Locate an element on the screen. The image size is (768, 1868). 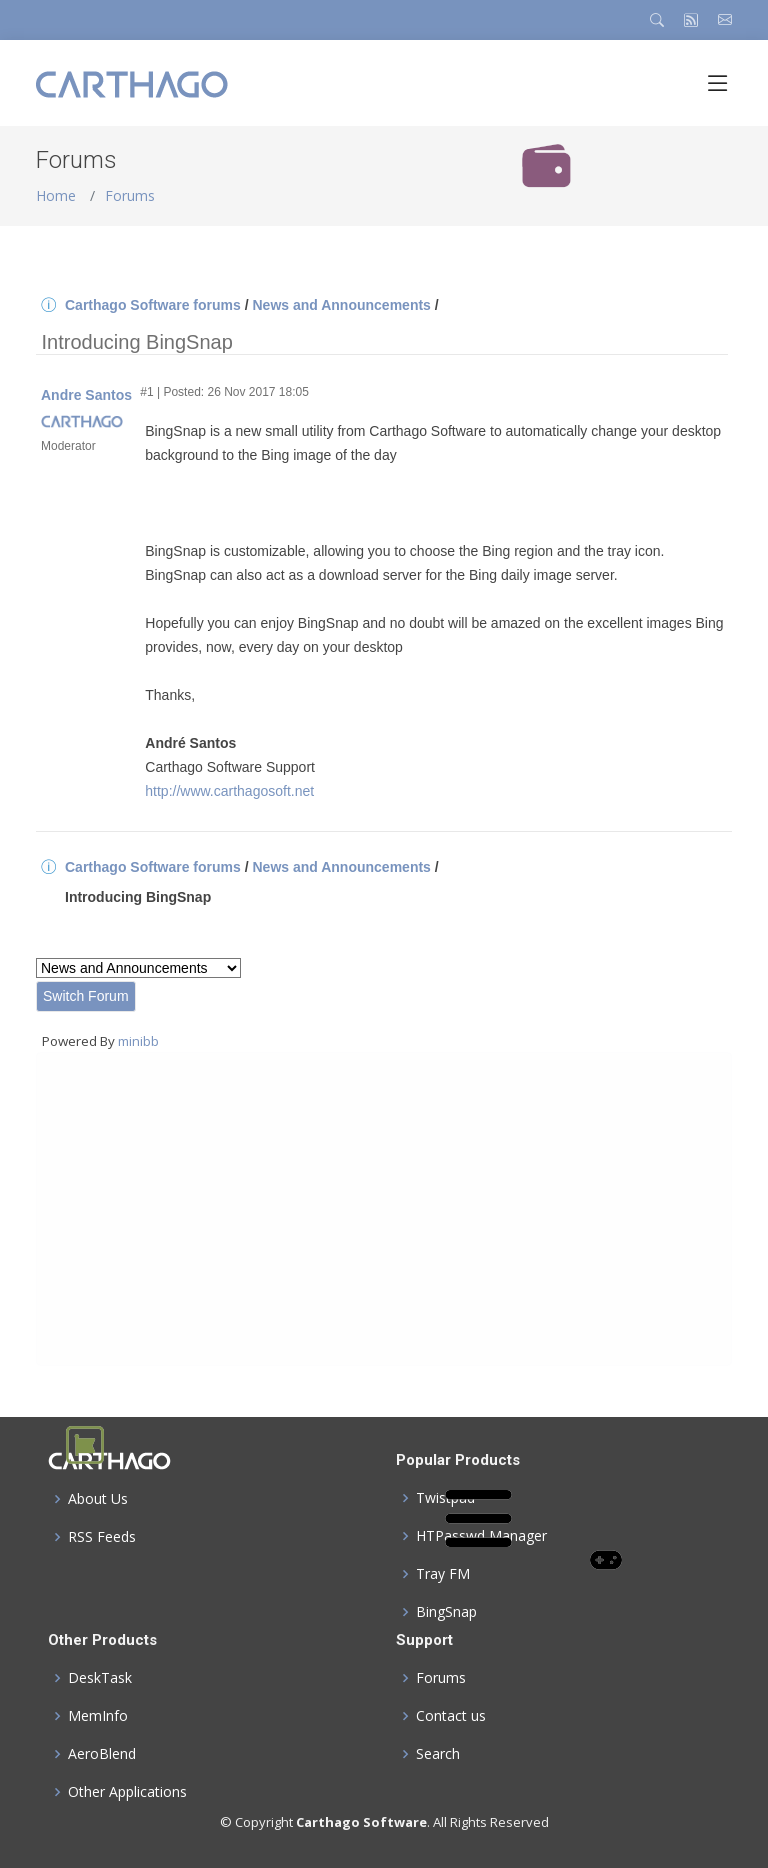
access your wallet or payment methods is located at coordinates (546, 166).